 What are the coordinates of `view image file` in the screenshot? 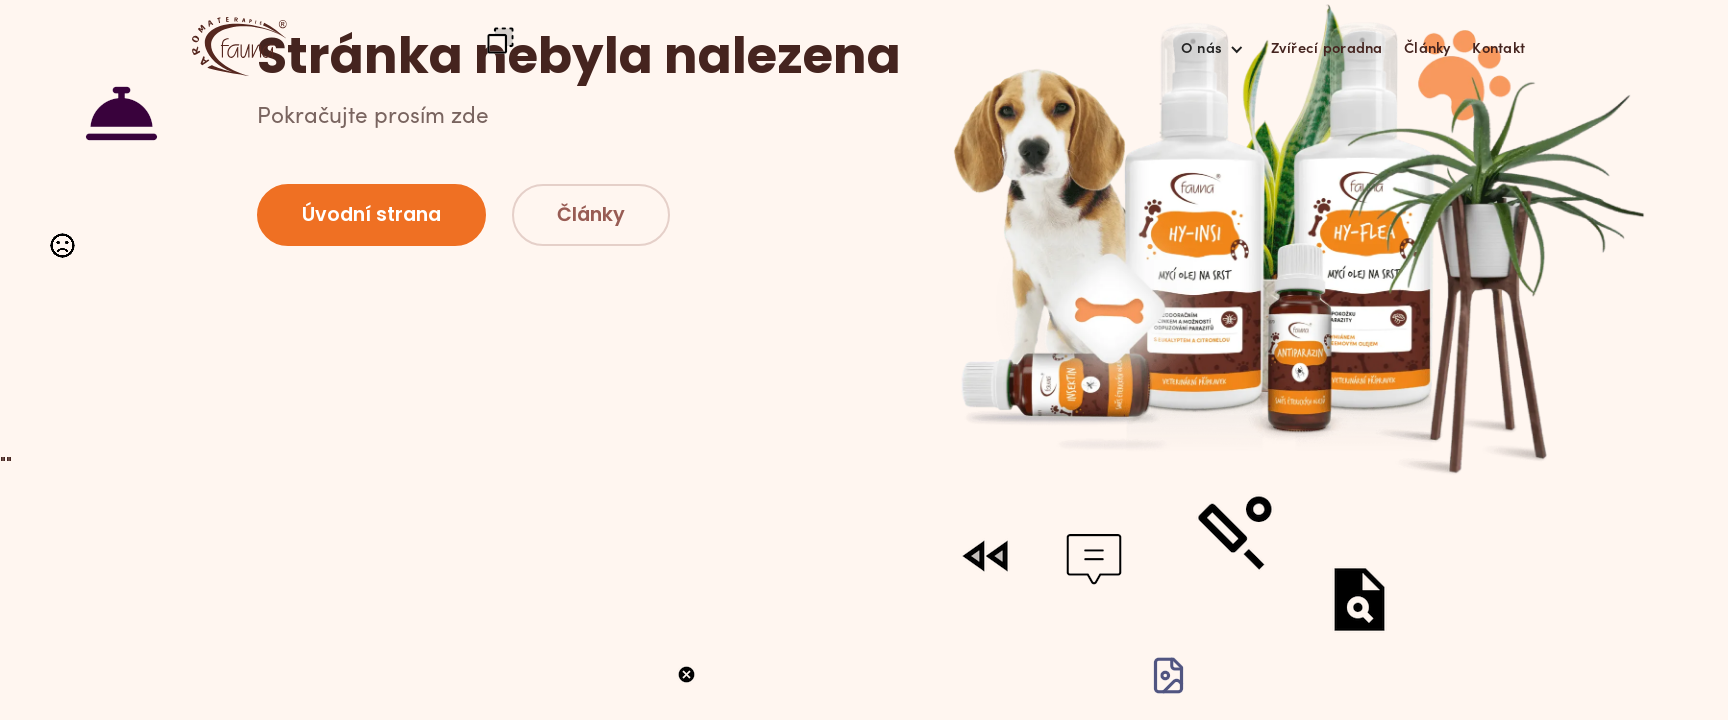 It's located at (1168, 675).